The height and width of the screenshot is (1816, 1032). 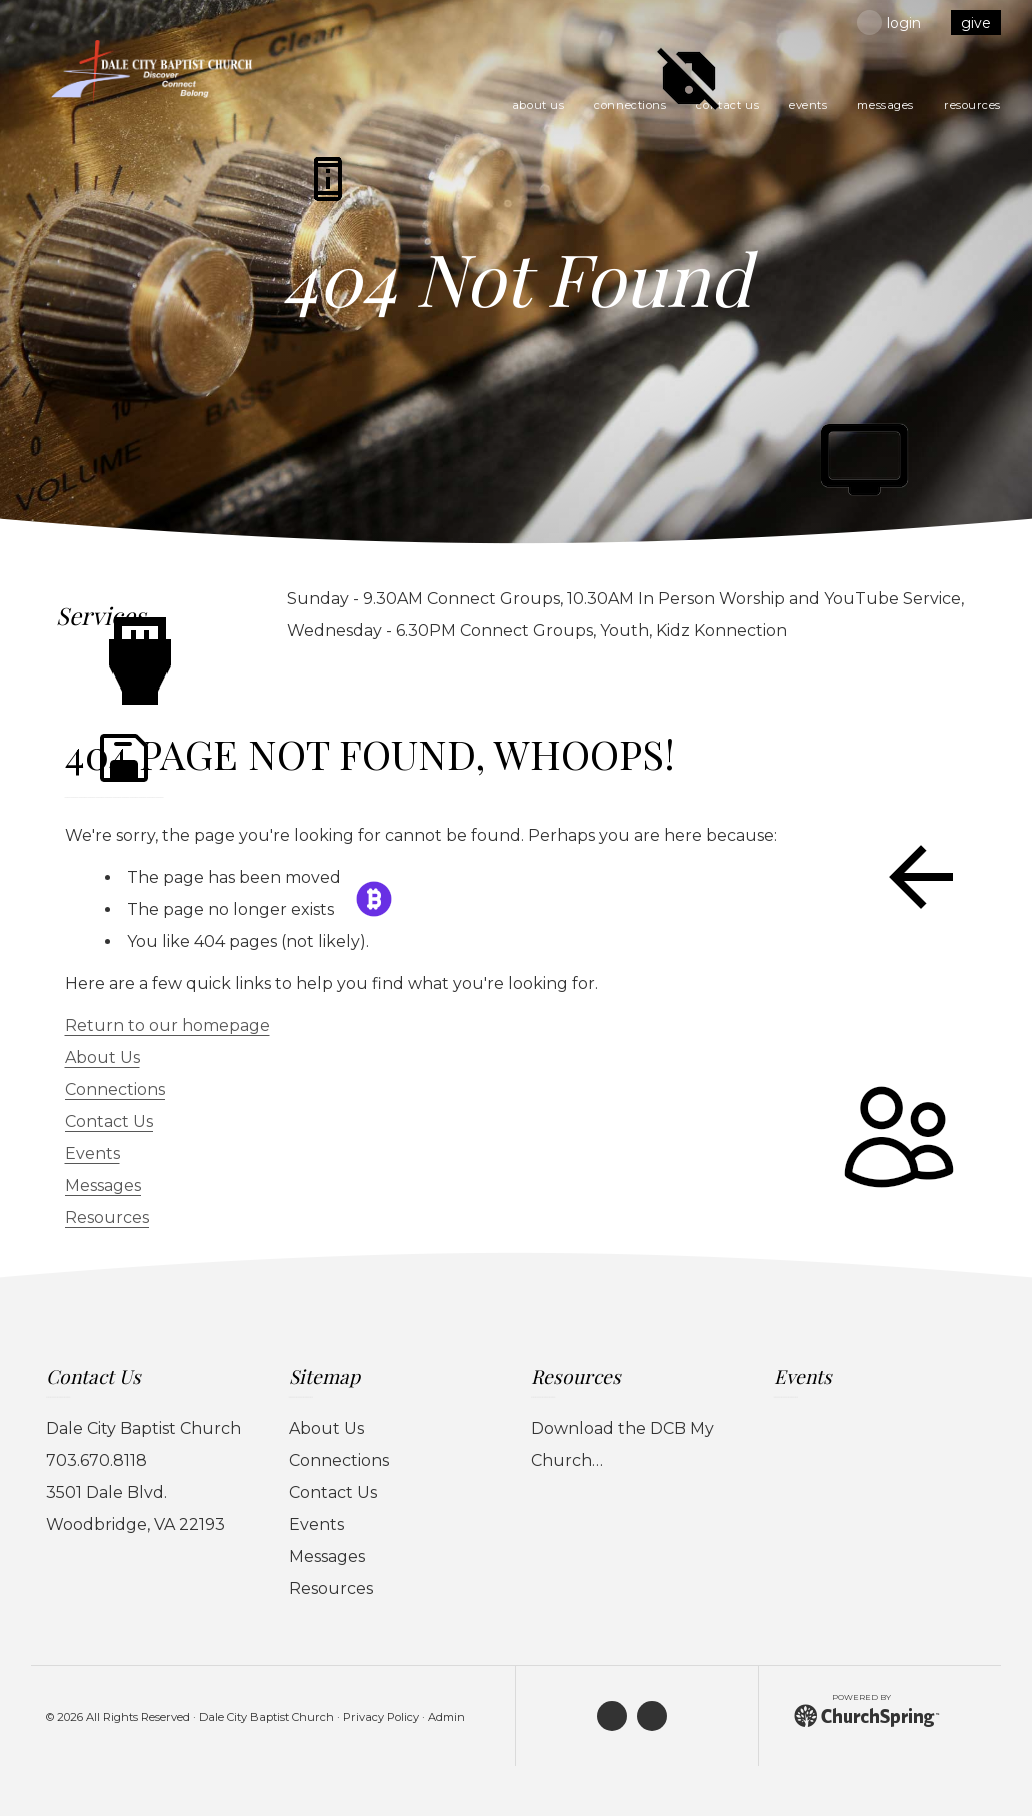 What do you see at coordinates (124, 758) in the screenshot?
I see `save current file or document` at bounding box center [124, 758].